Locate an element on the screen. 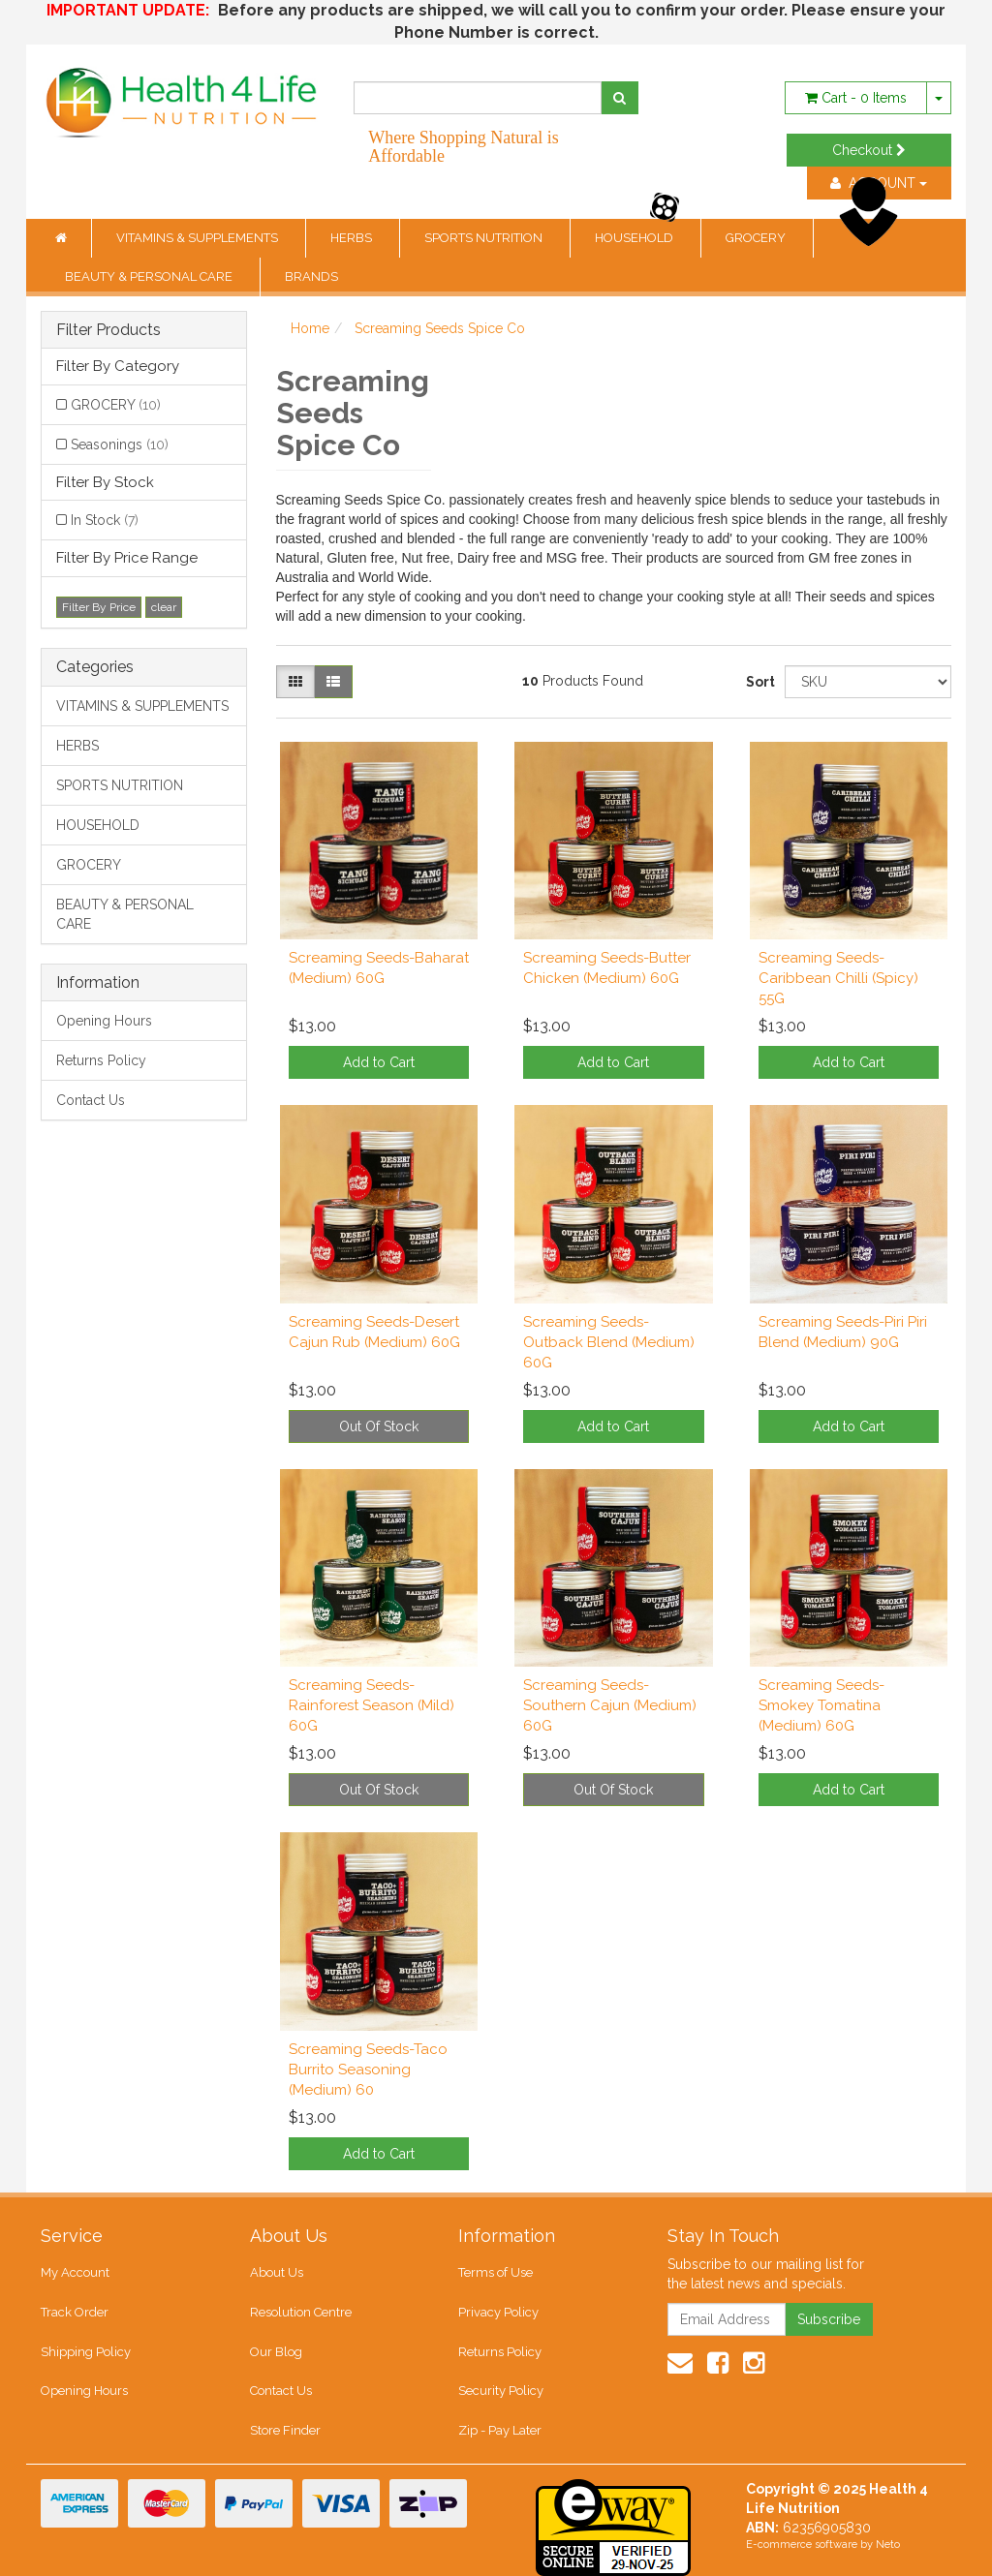  opsgenie incident management platform logo is located at coordinates (868, 211).